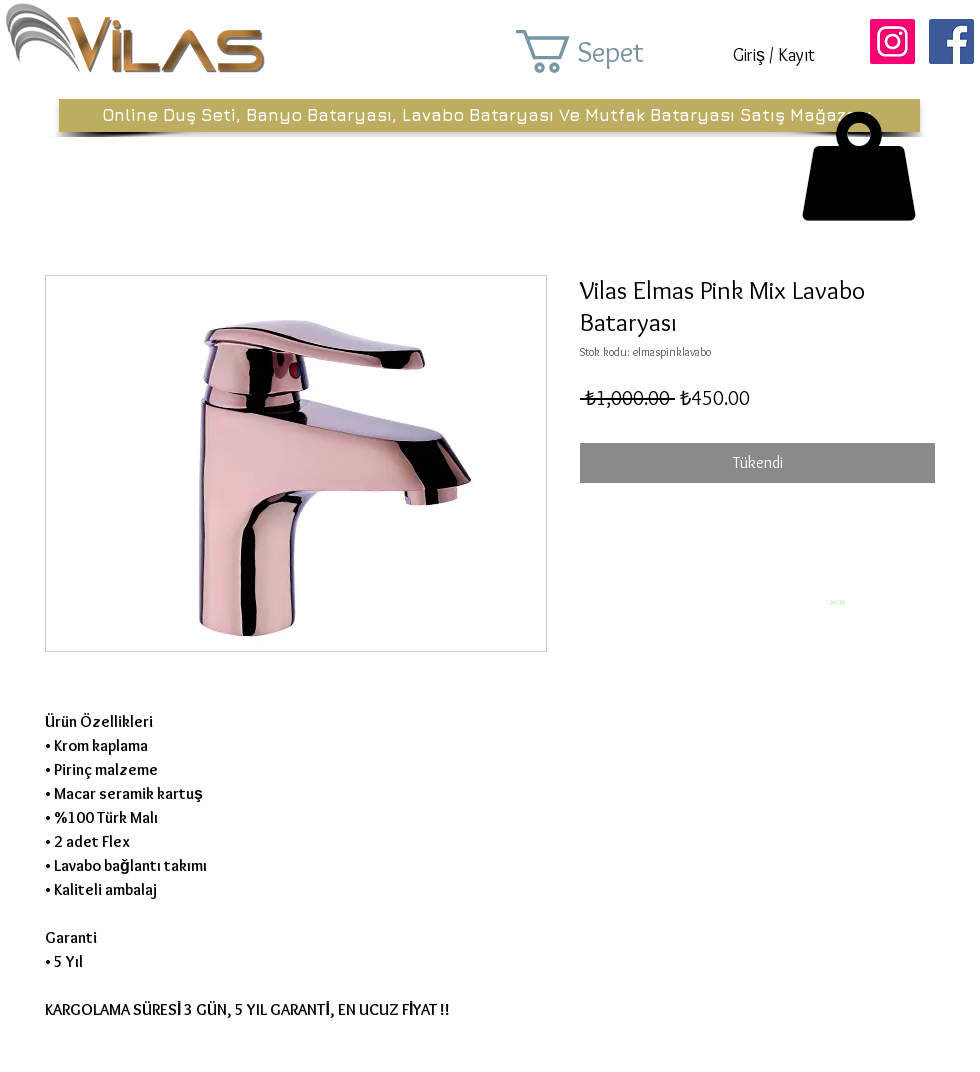 The height and width of the screenshot is (1072, 980). What do you see at coordinates (859, 169) in the screenshot?
I see `view item weight or mass` at bounding box center [859, 169].